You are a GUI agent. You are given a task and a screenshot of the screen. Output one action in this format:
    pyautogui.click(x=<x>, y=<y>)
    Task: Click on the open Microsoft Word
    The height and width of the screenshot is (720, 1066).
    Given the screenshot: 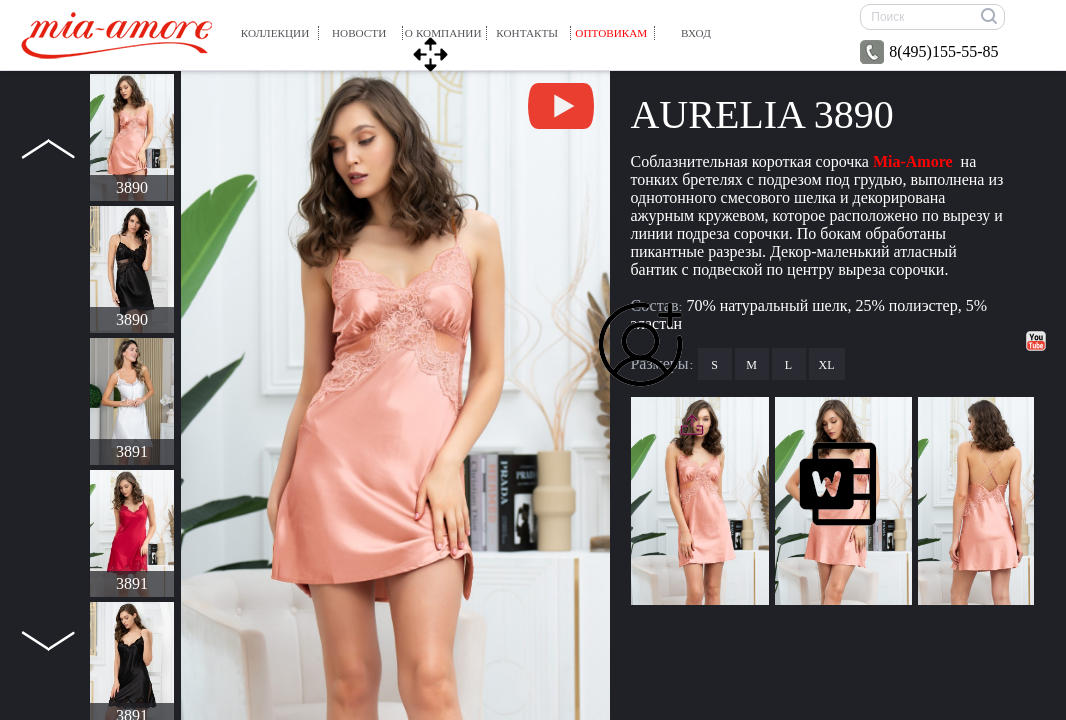 What is the action you would take?
    pyautogui.click(x=841, y=484)
    